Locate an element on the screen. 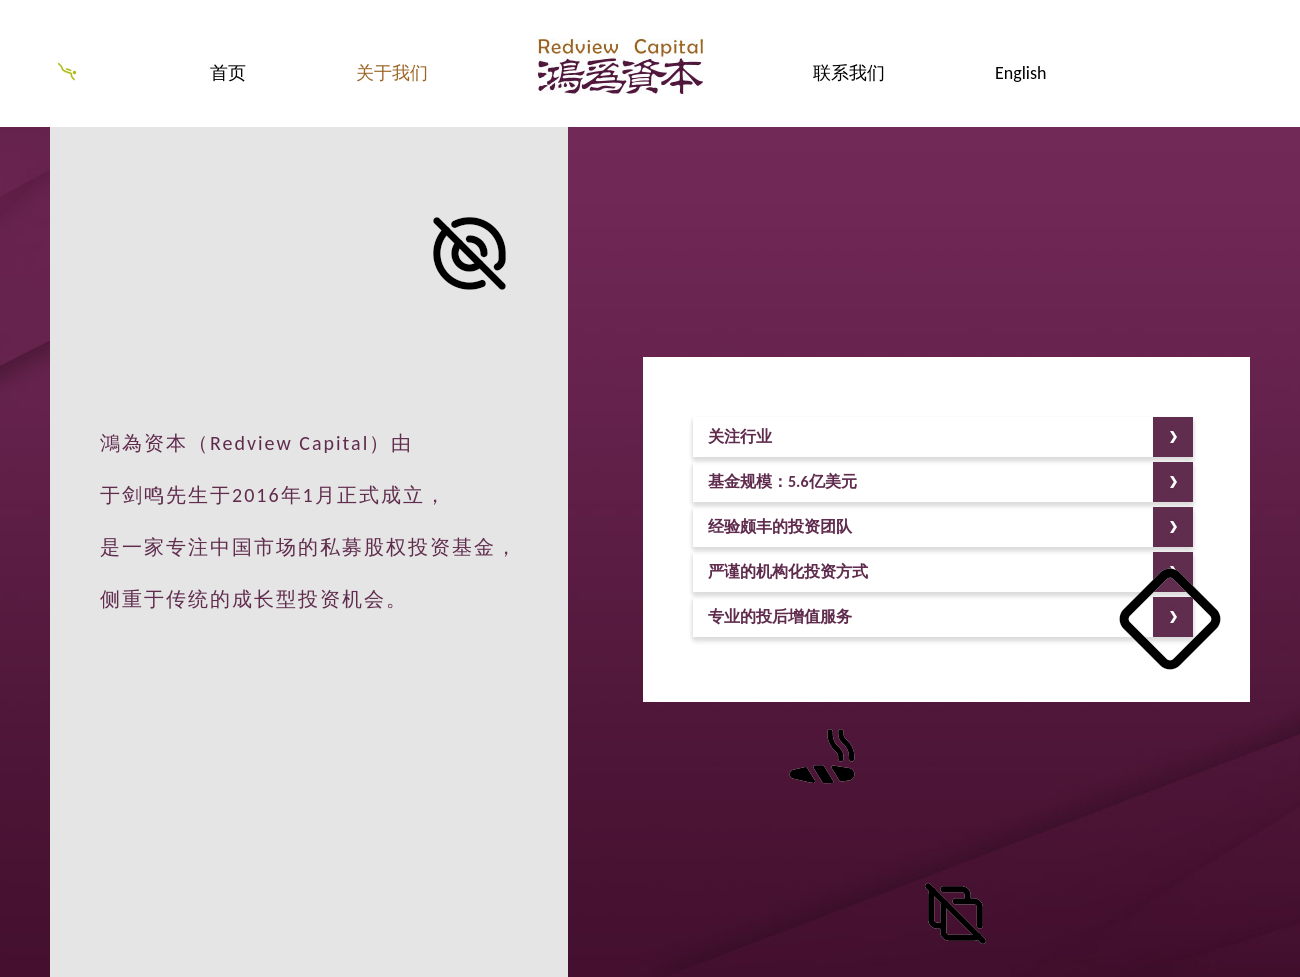  disable email or mention notifications is located at coordinates (469, 253).